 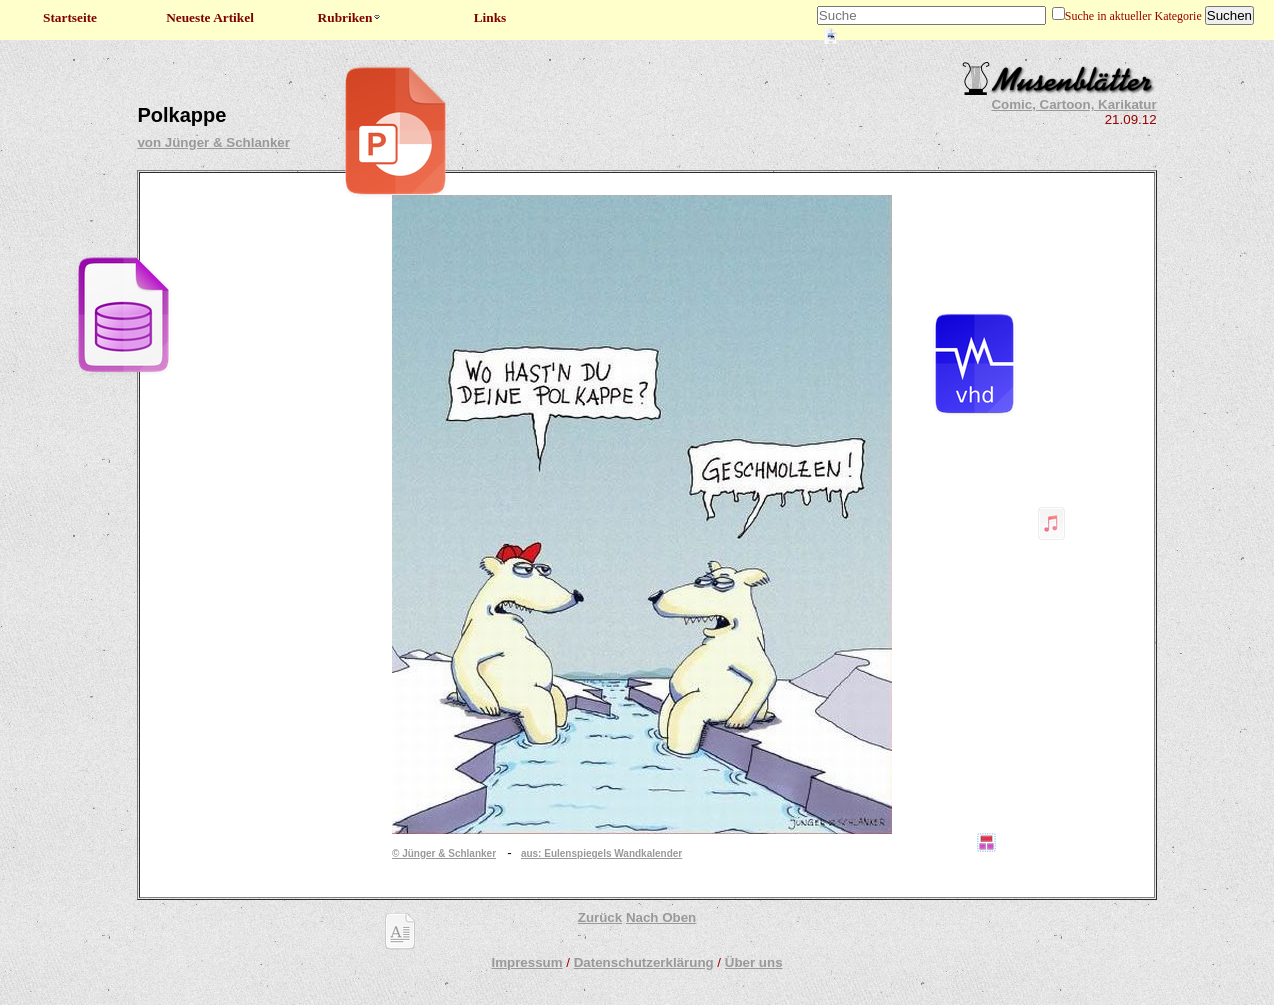 What do you see at coordinates (395, 130) in the screenshot?
I see `a powerpoint slideshow file` at bounding box center [395, 130].